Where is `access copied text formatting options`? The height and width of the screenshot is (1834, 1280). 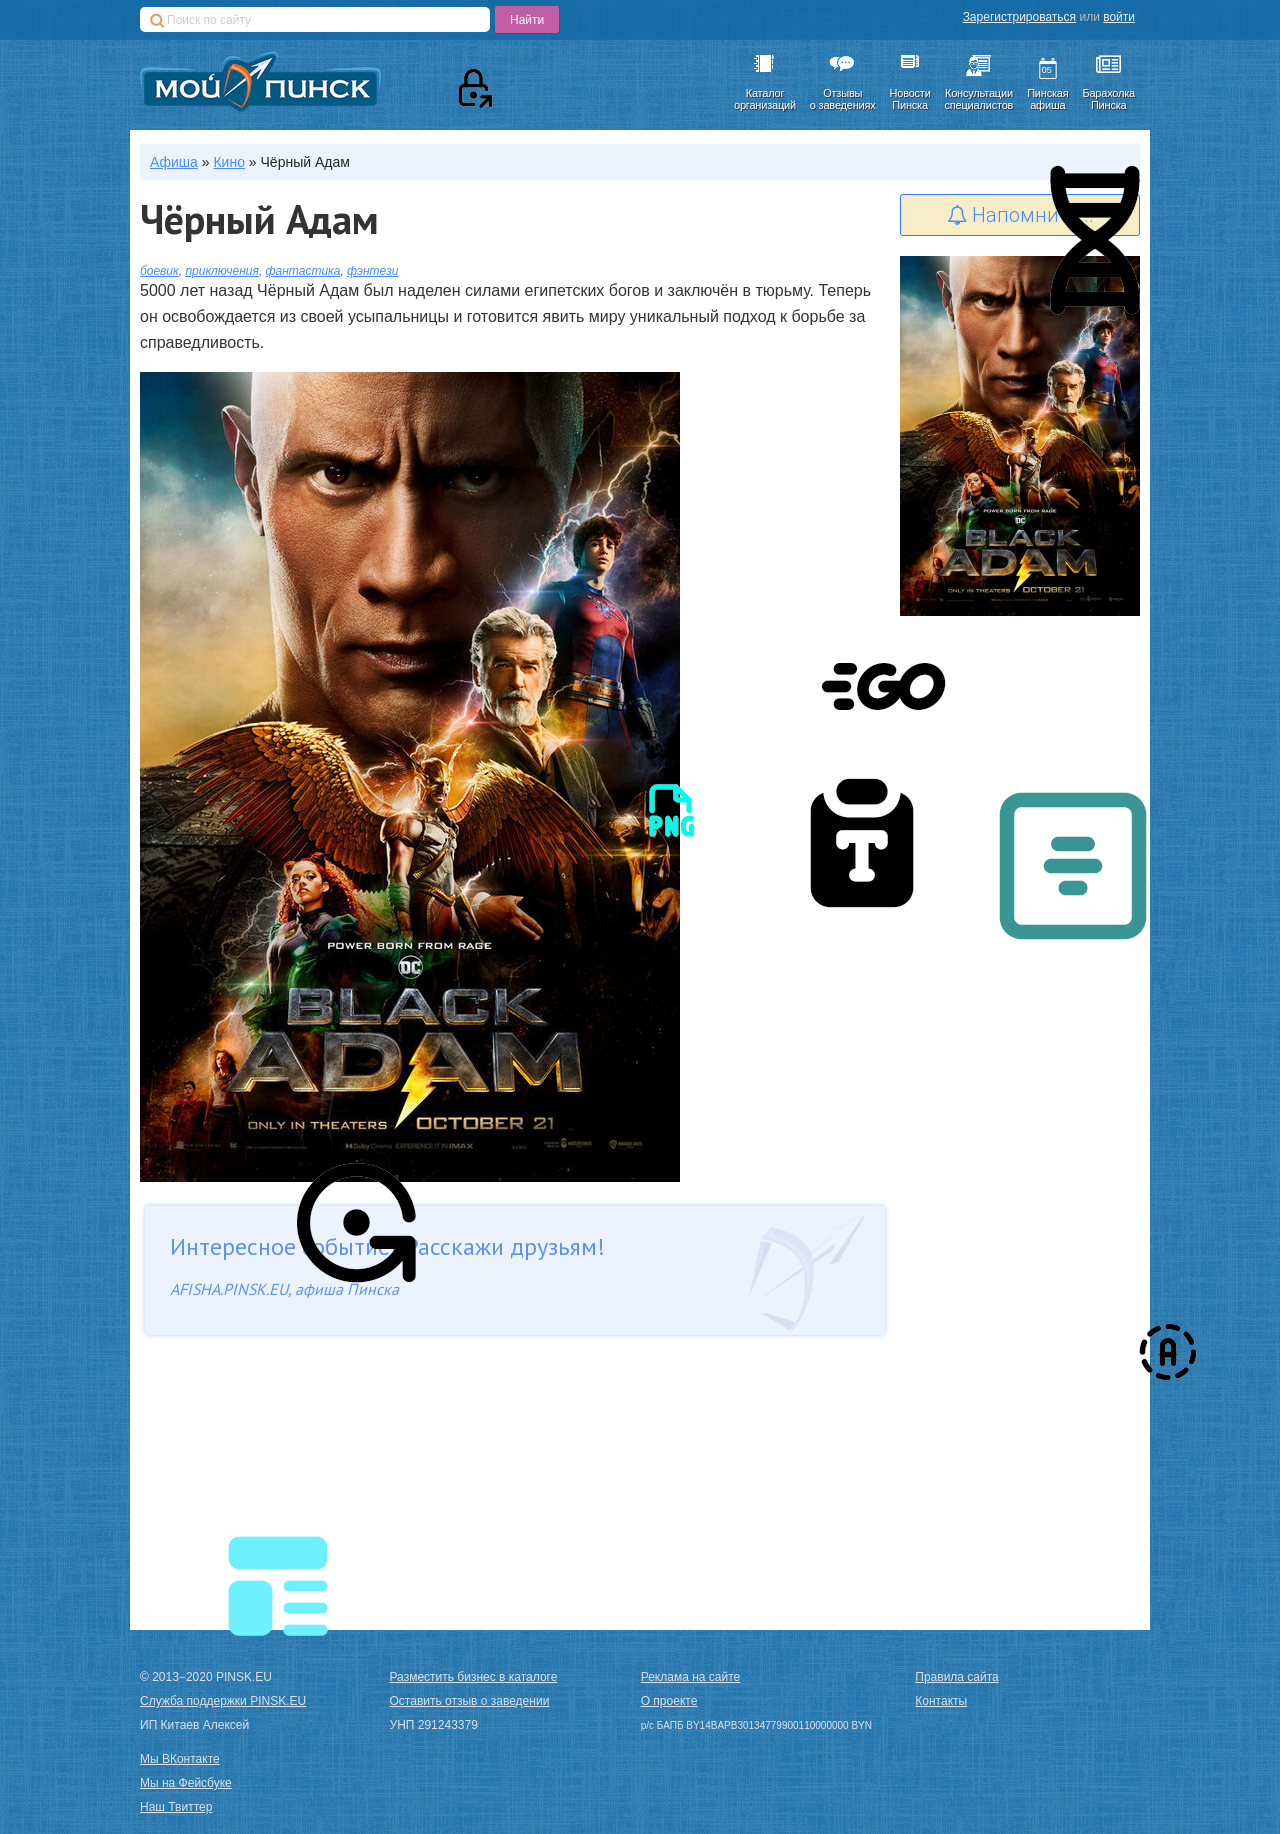 access copied text formatting options is located at coordinates (862, 843).